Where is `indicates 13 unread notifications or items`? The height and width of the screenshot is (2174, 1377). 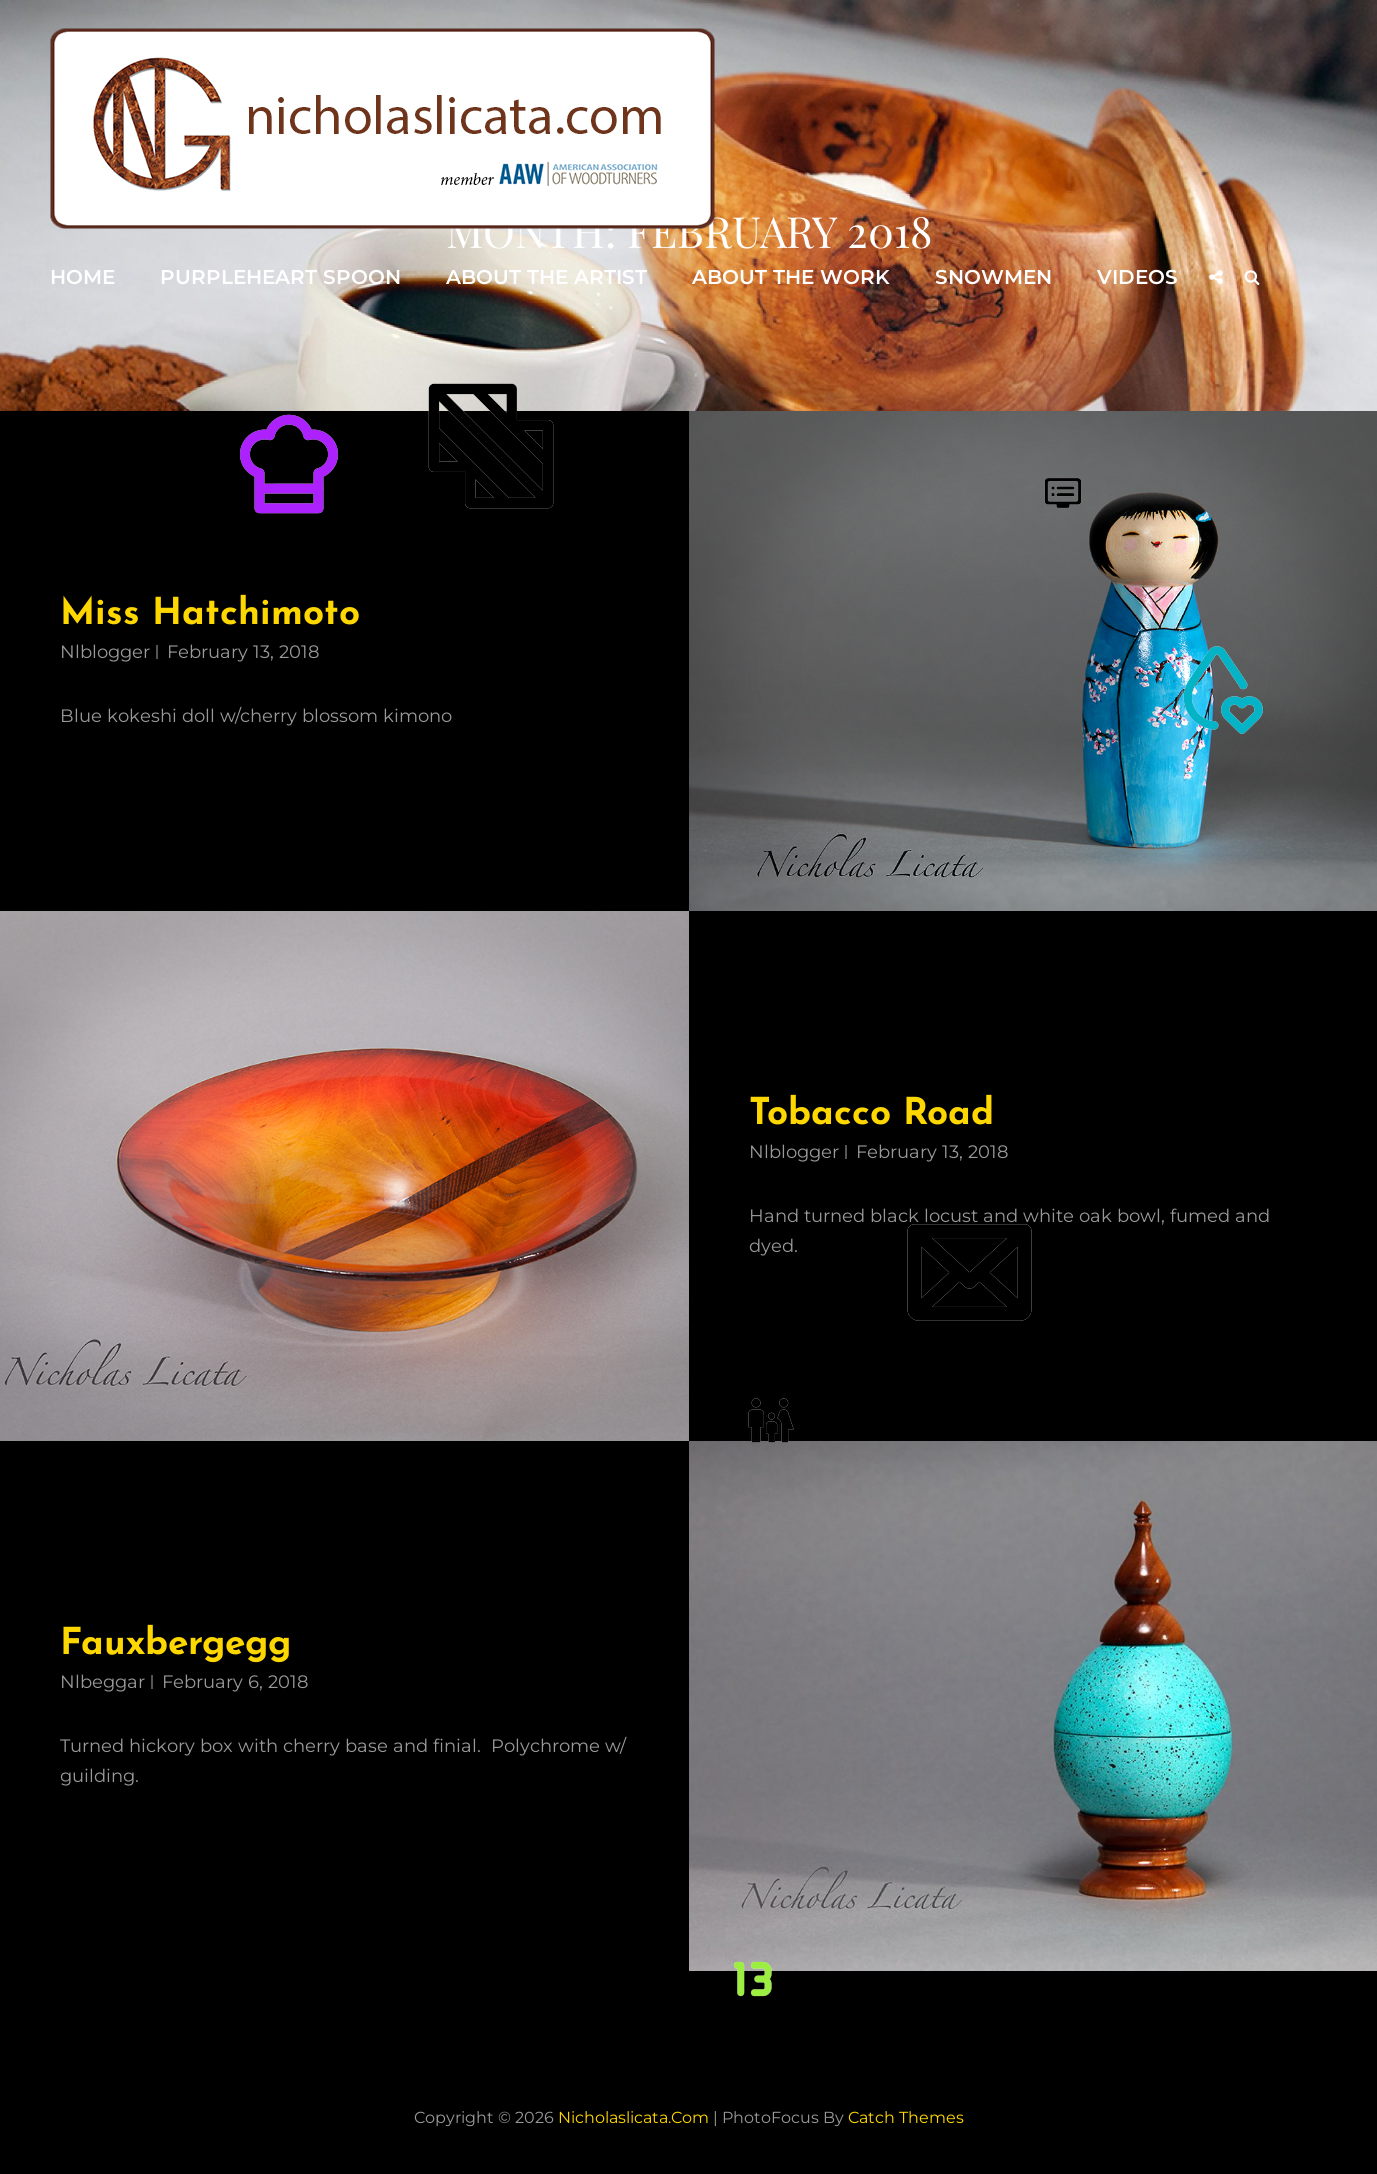 indicates 13 unread notifications or items is located at coordinates (751, 1979).